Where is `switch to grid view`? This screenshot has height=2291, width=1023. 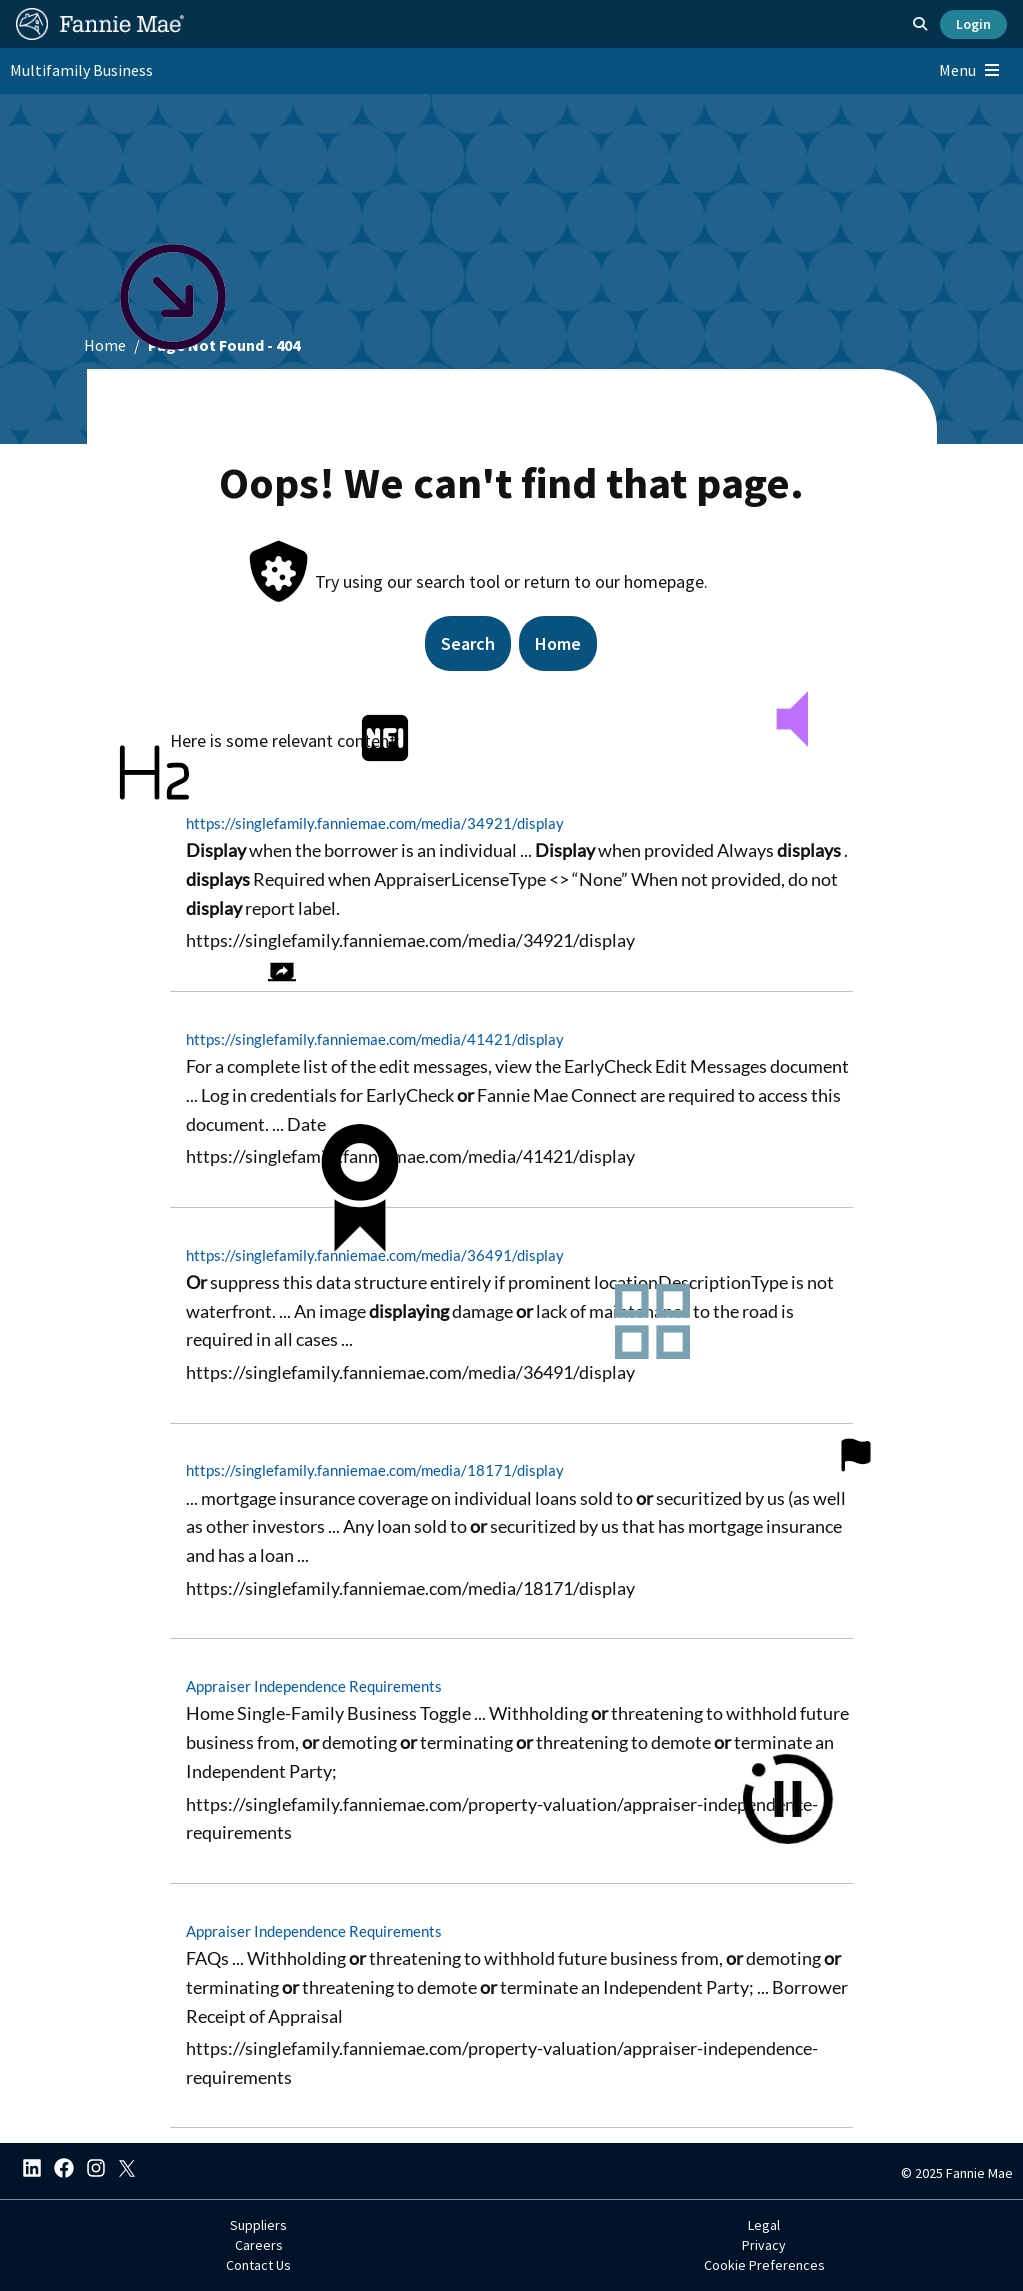
switch to grid view is located at coordinates (652, 1321).